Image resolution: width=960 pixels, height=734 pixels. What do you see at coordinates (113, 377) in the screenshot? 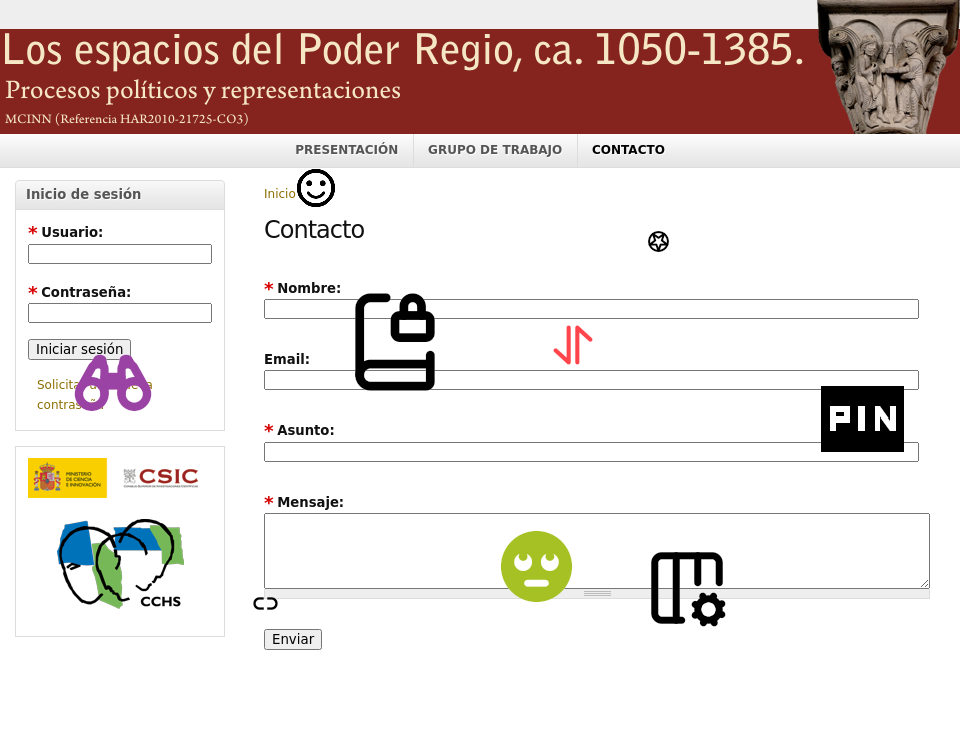
I see `search or explore content` at bounding box center [113, 377].